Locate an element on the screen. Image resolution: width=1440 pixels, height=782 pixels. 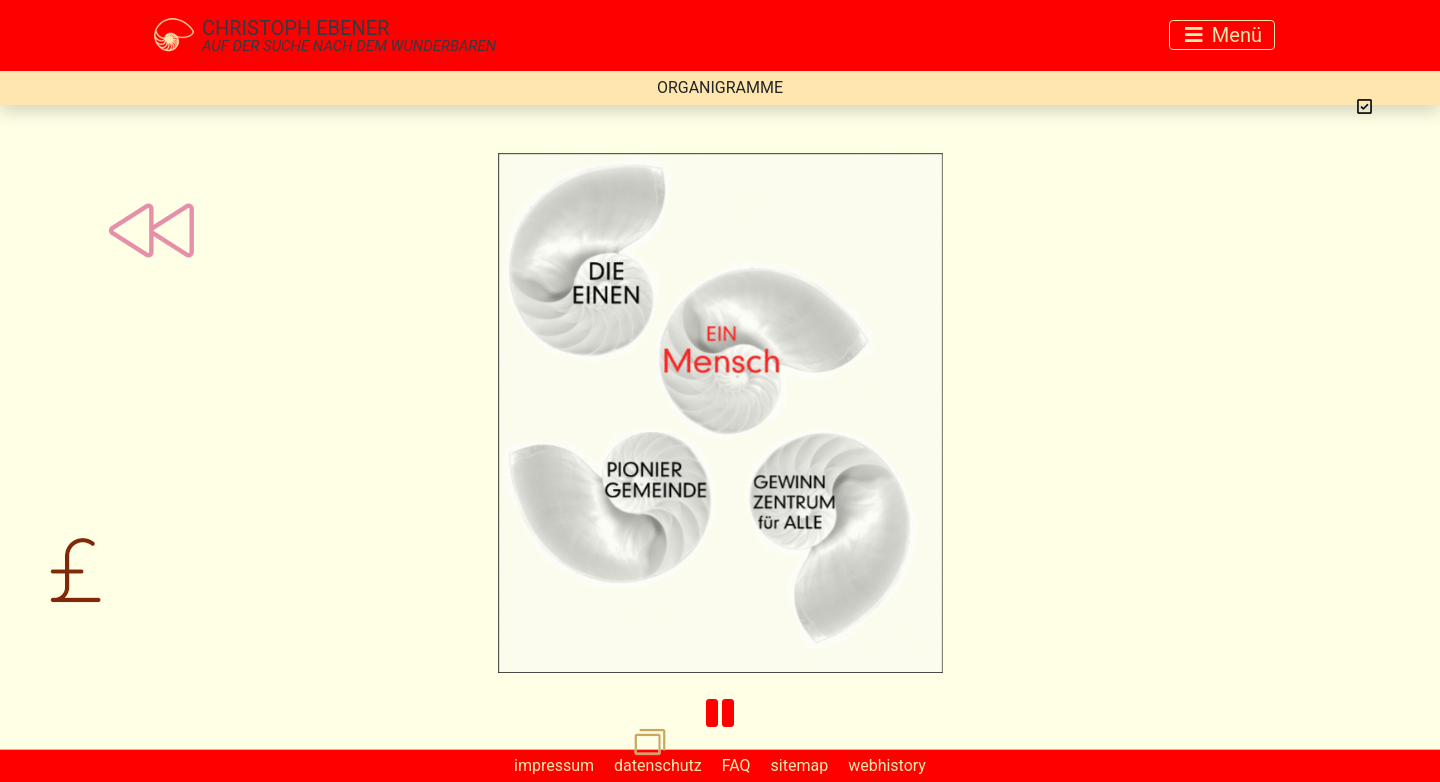
view stacked cards or layers is located at coordinates (650, 742).